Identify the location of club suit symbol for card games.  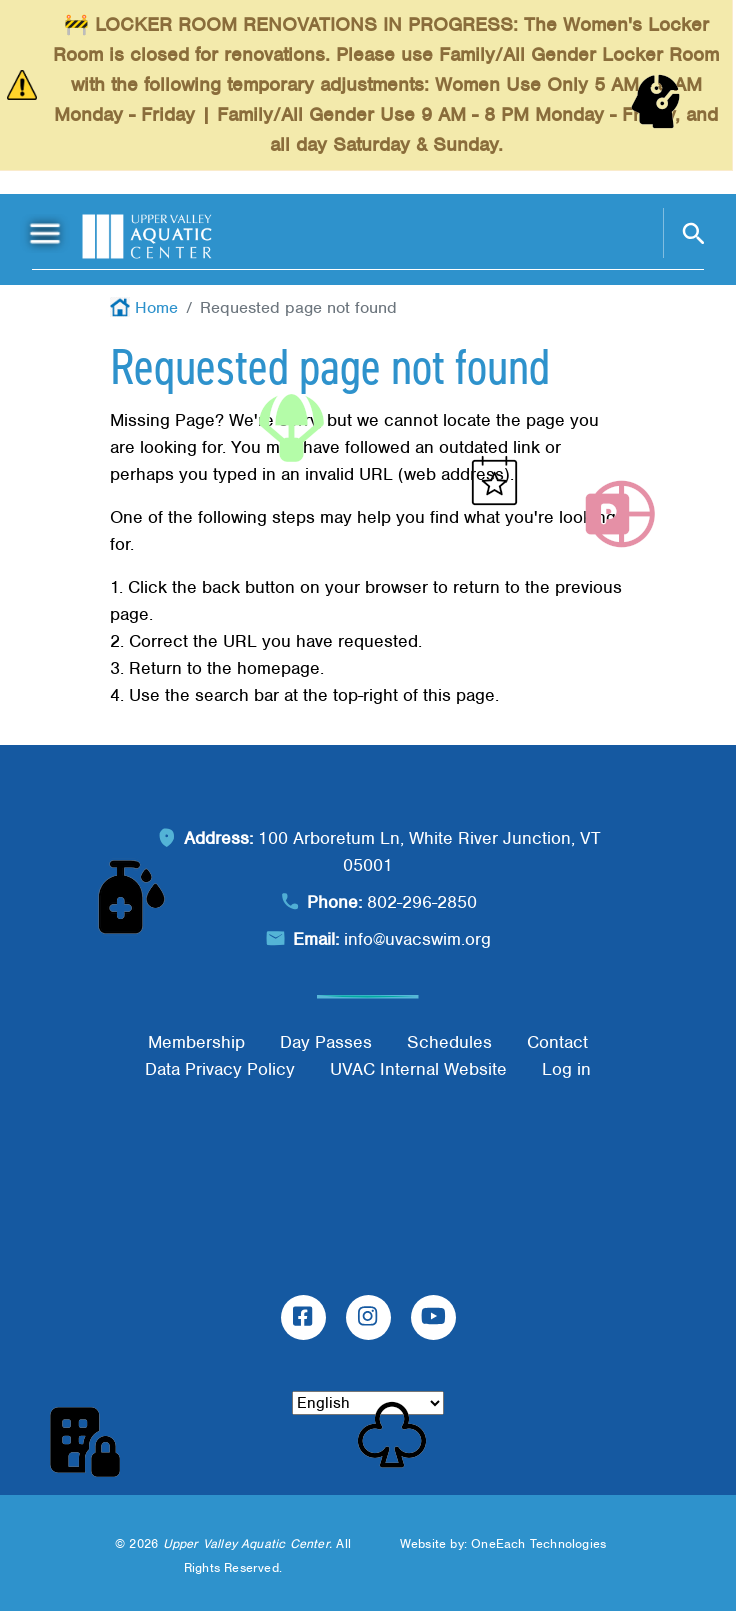
(392, 1436).